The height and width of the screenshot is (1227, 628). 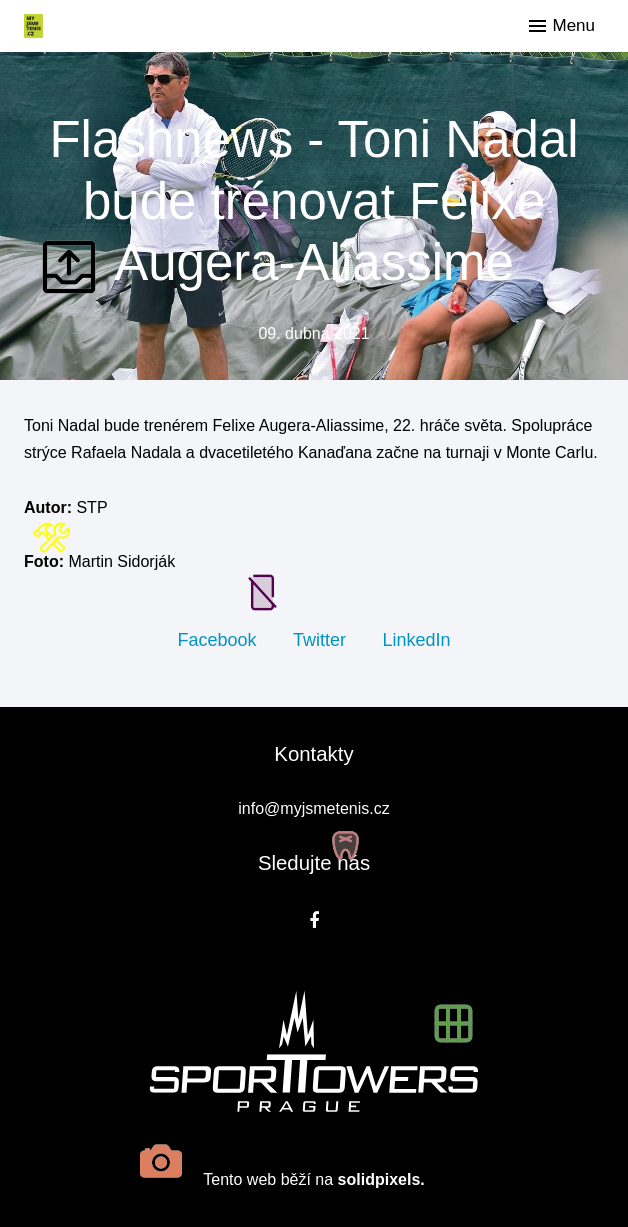 What do you see at coordinates (69, 267) in the screenshot?
I see `upload a file from your device` at bounding box center [69, 267].